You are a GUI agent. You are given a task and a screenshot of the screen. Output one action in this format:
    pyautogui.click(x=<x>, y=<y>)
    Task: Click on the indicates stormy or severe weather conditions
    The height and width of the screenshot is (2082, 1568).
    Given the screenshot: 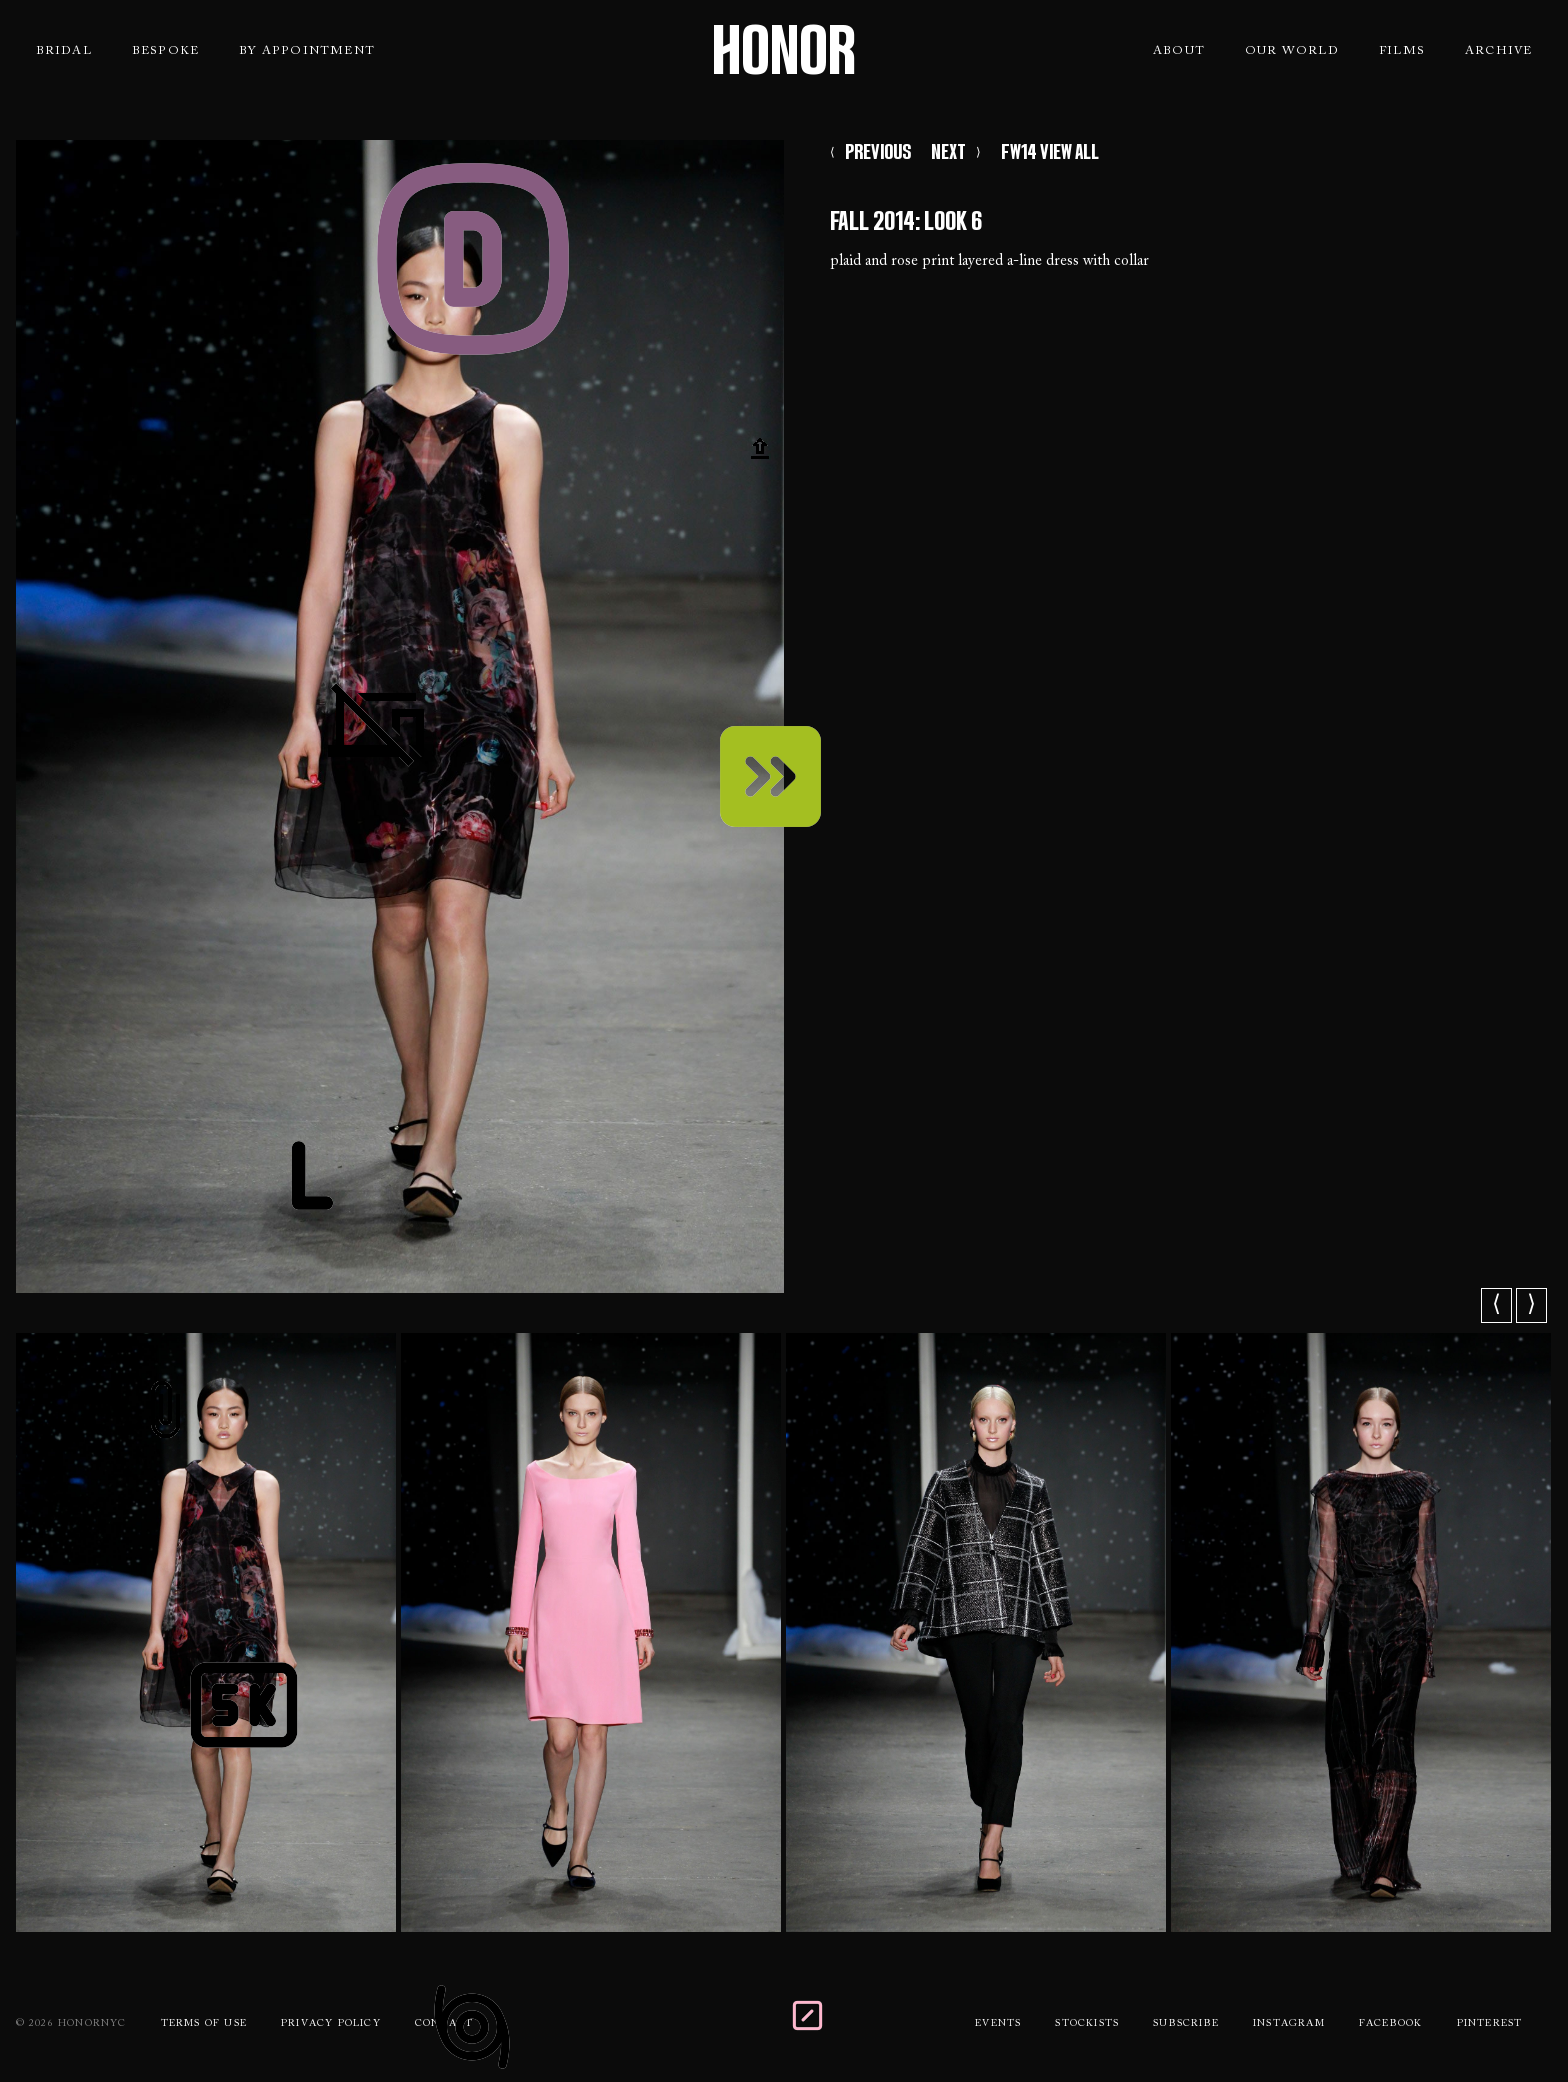 What is the action you would take?
    pyautogui.click(x=472, y=2027)
    